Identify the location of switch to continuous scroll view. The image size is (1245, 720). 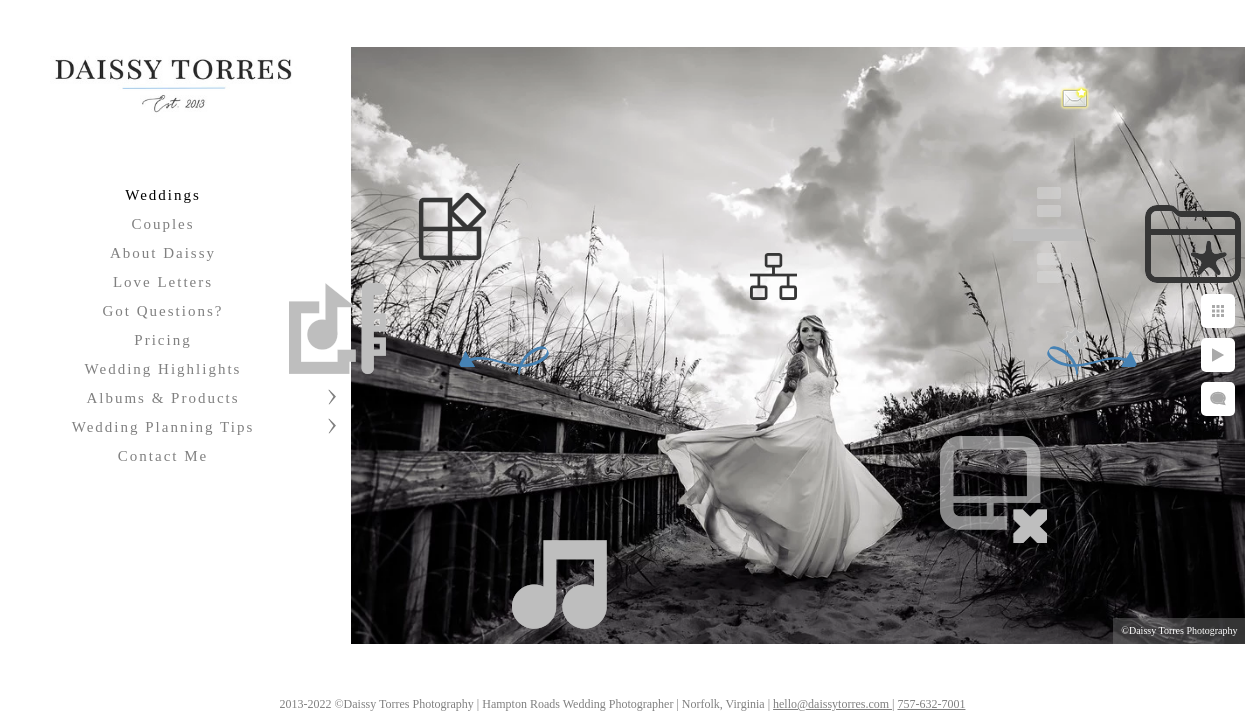
(1049, 235).